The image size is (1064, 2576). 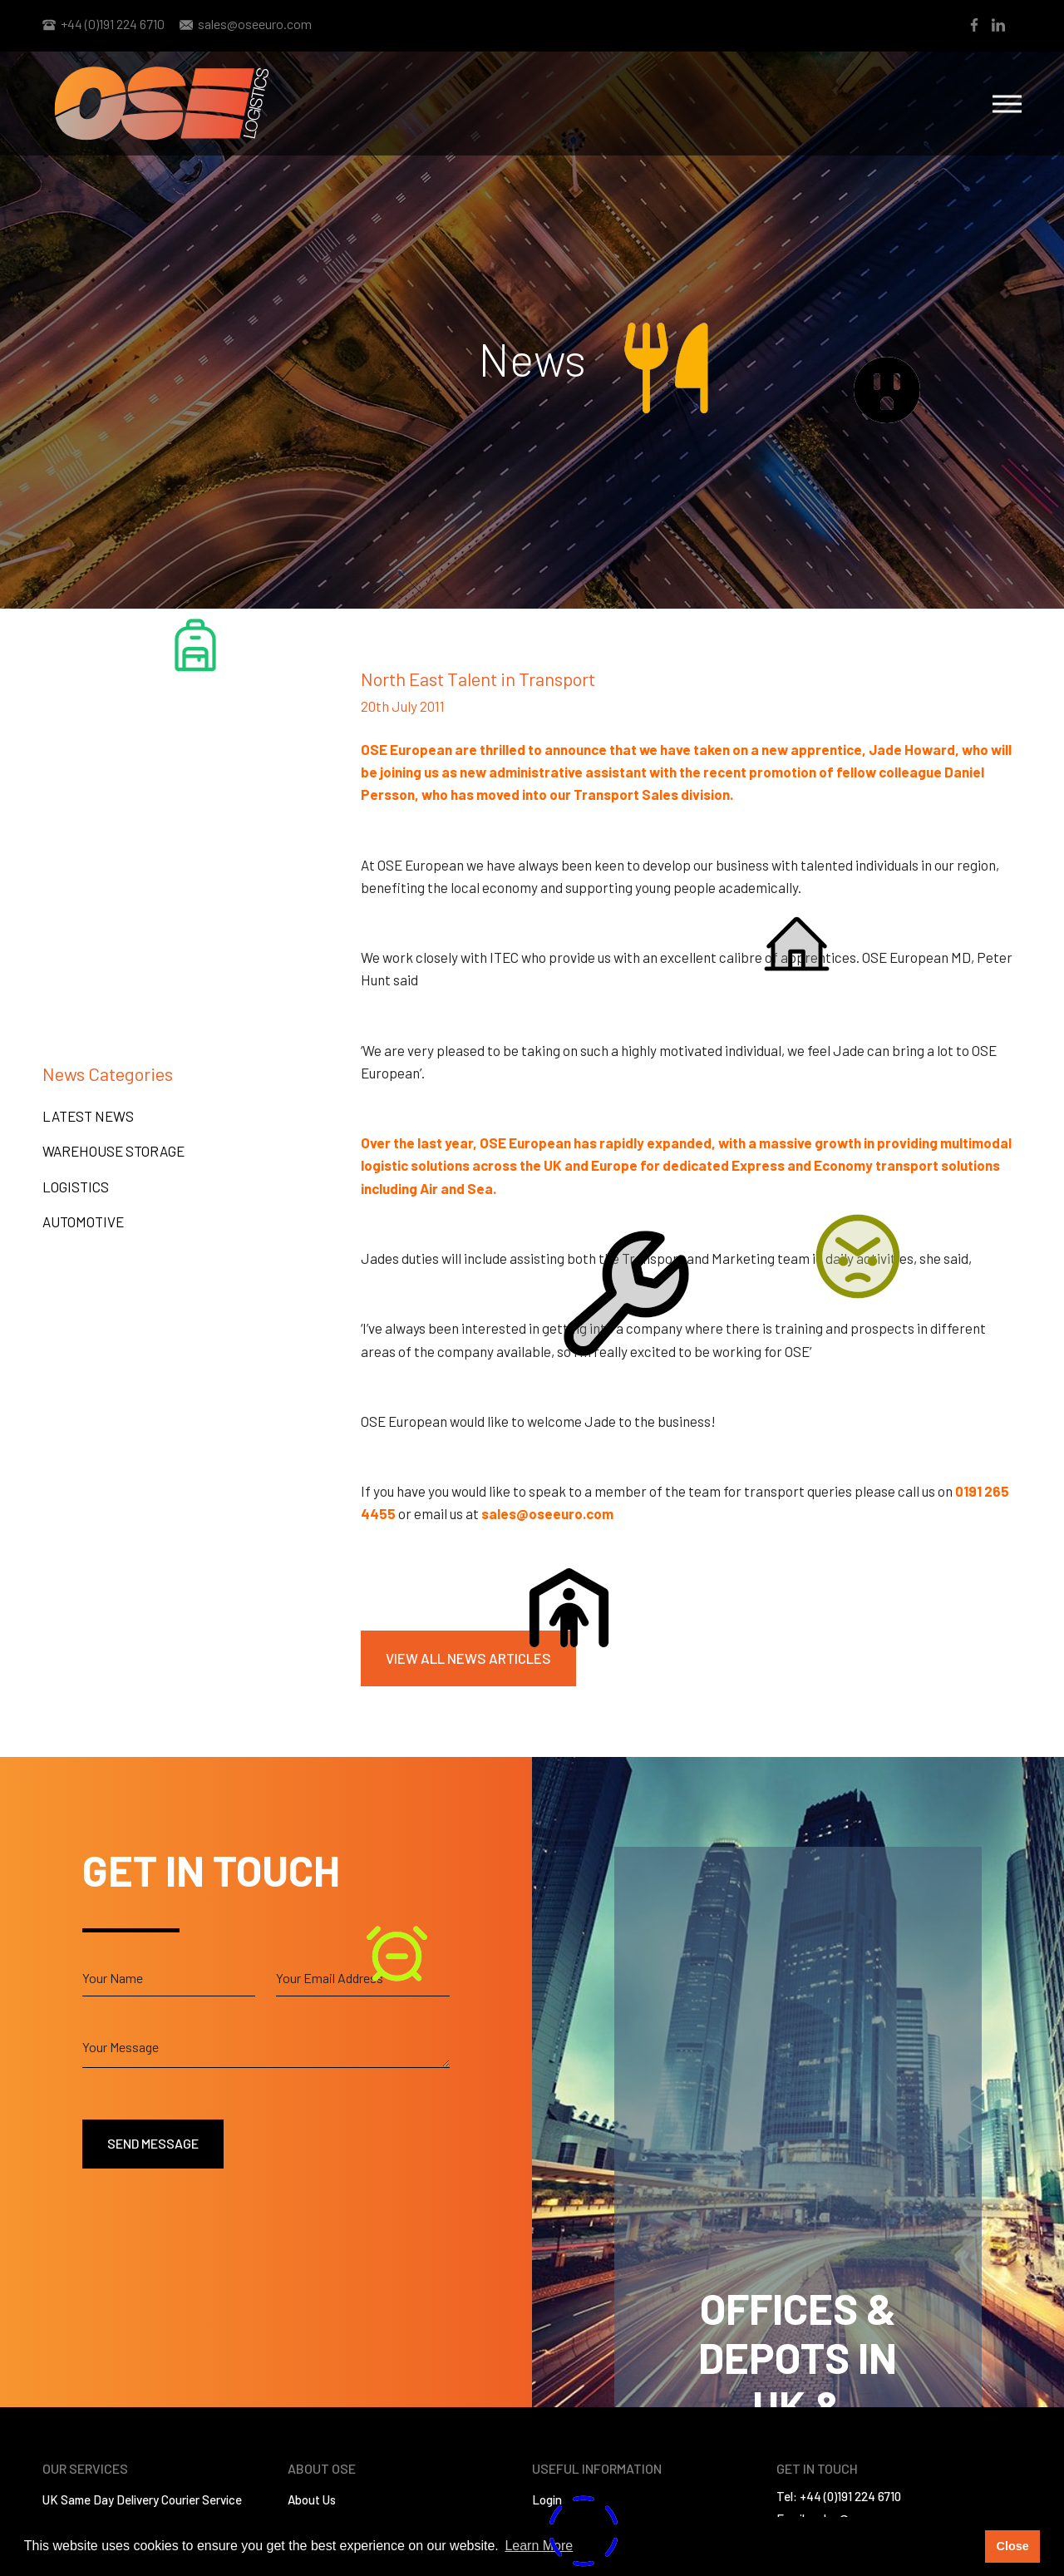 I want to click on navigate to home screen, so click(x=796, y=945).